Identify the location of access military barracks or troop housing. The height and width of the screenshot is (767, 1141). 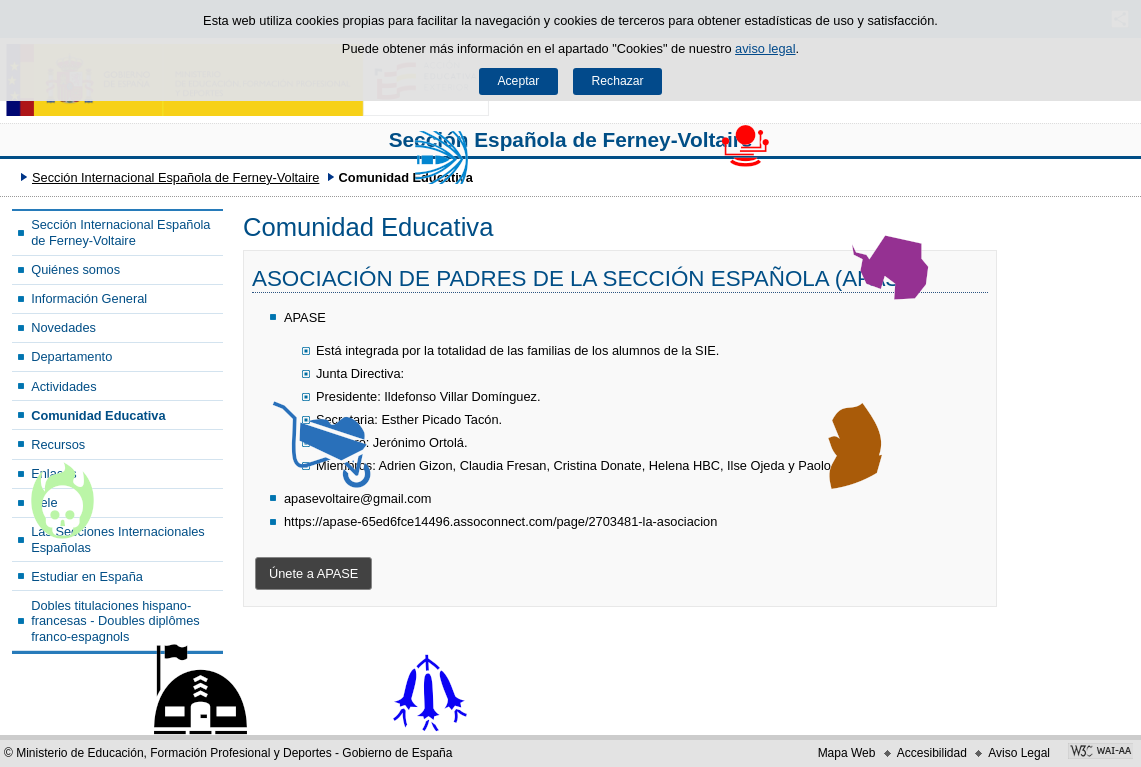
(200, 690).